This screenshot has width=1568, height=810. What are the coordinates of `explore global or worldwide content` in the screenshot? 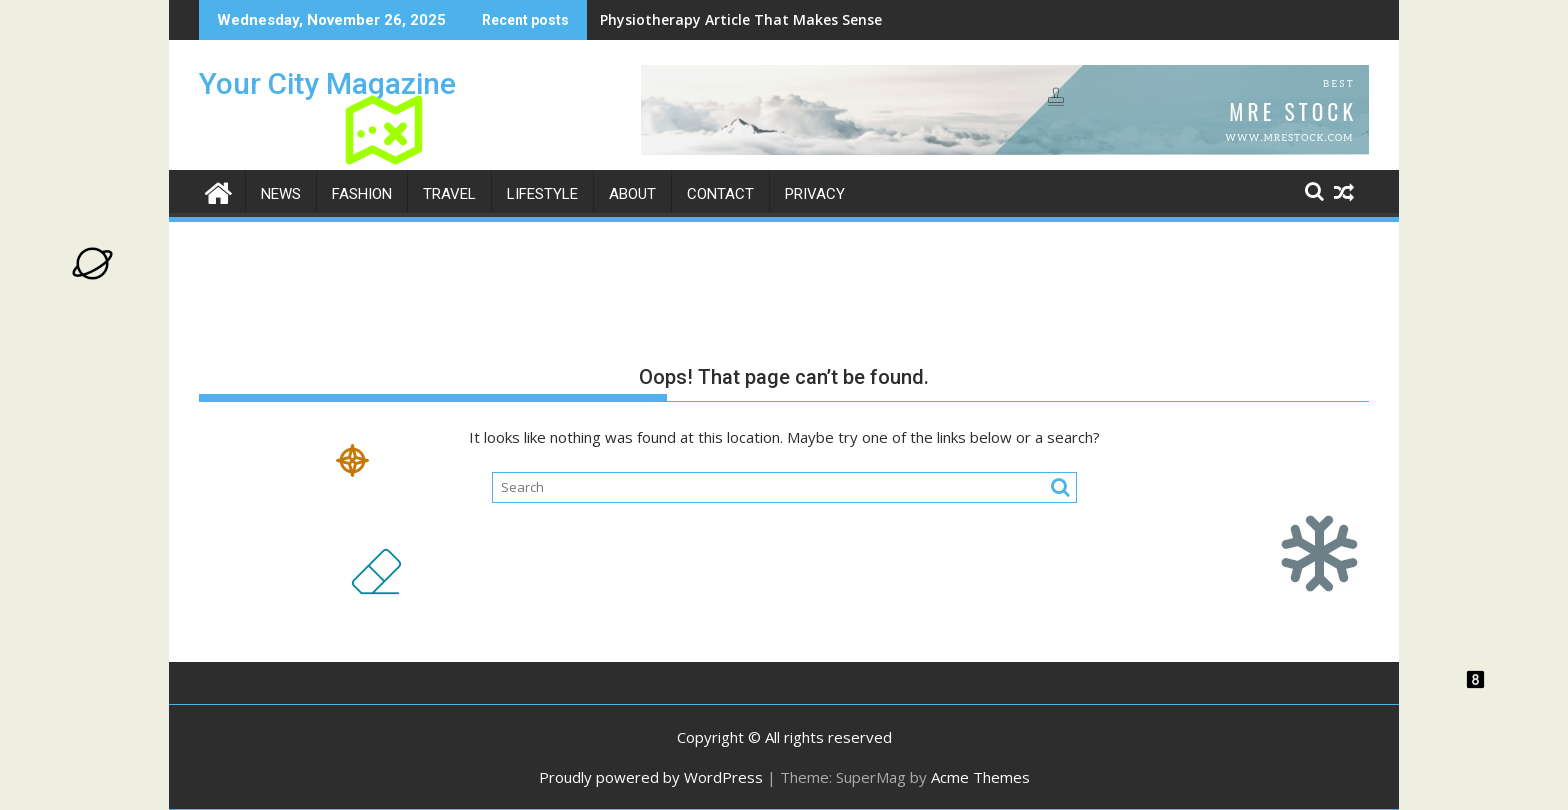 It's located at (92, 263).